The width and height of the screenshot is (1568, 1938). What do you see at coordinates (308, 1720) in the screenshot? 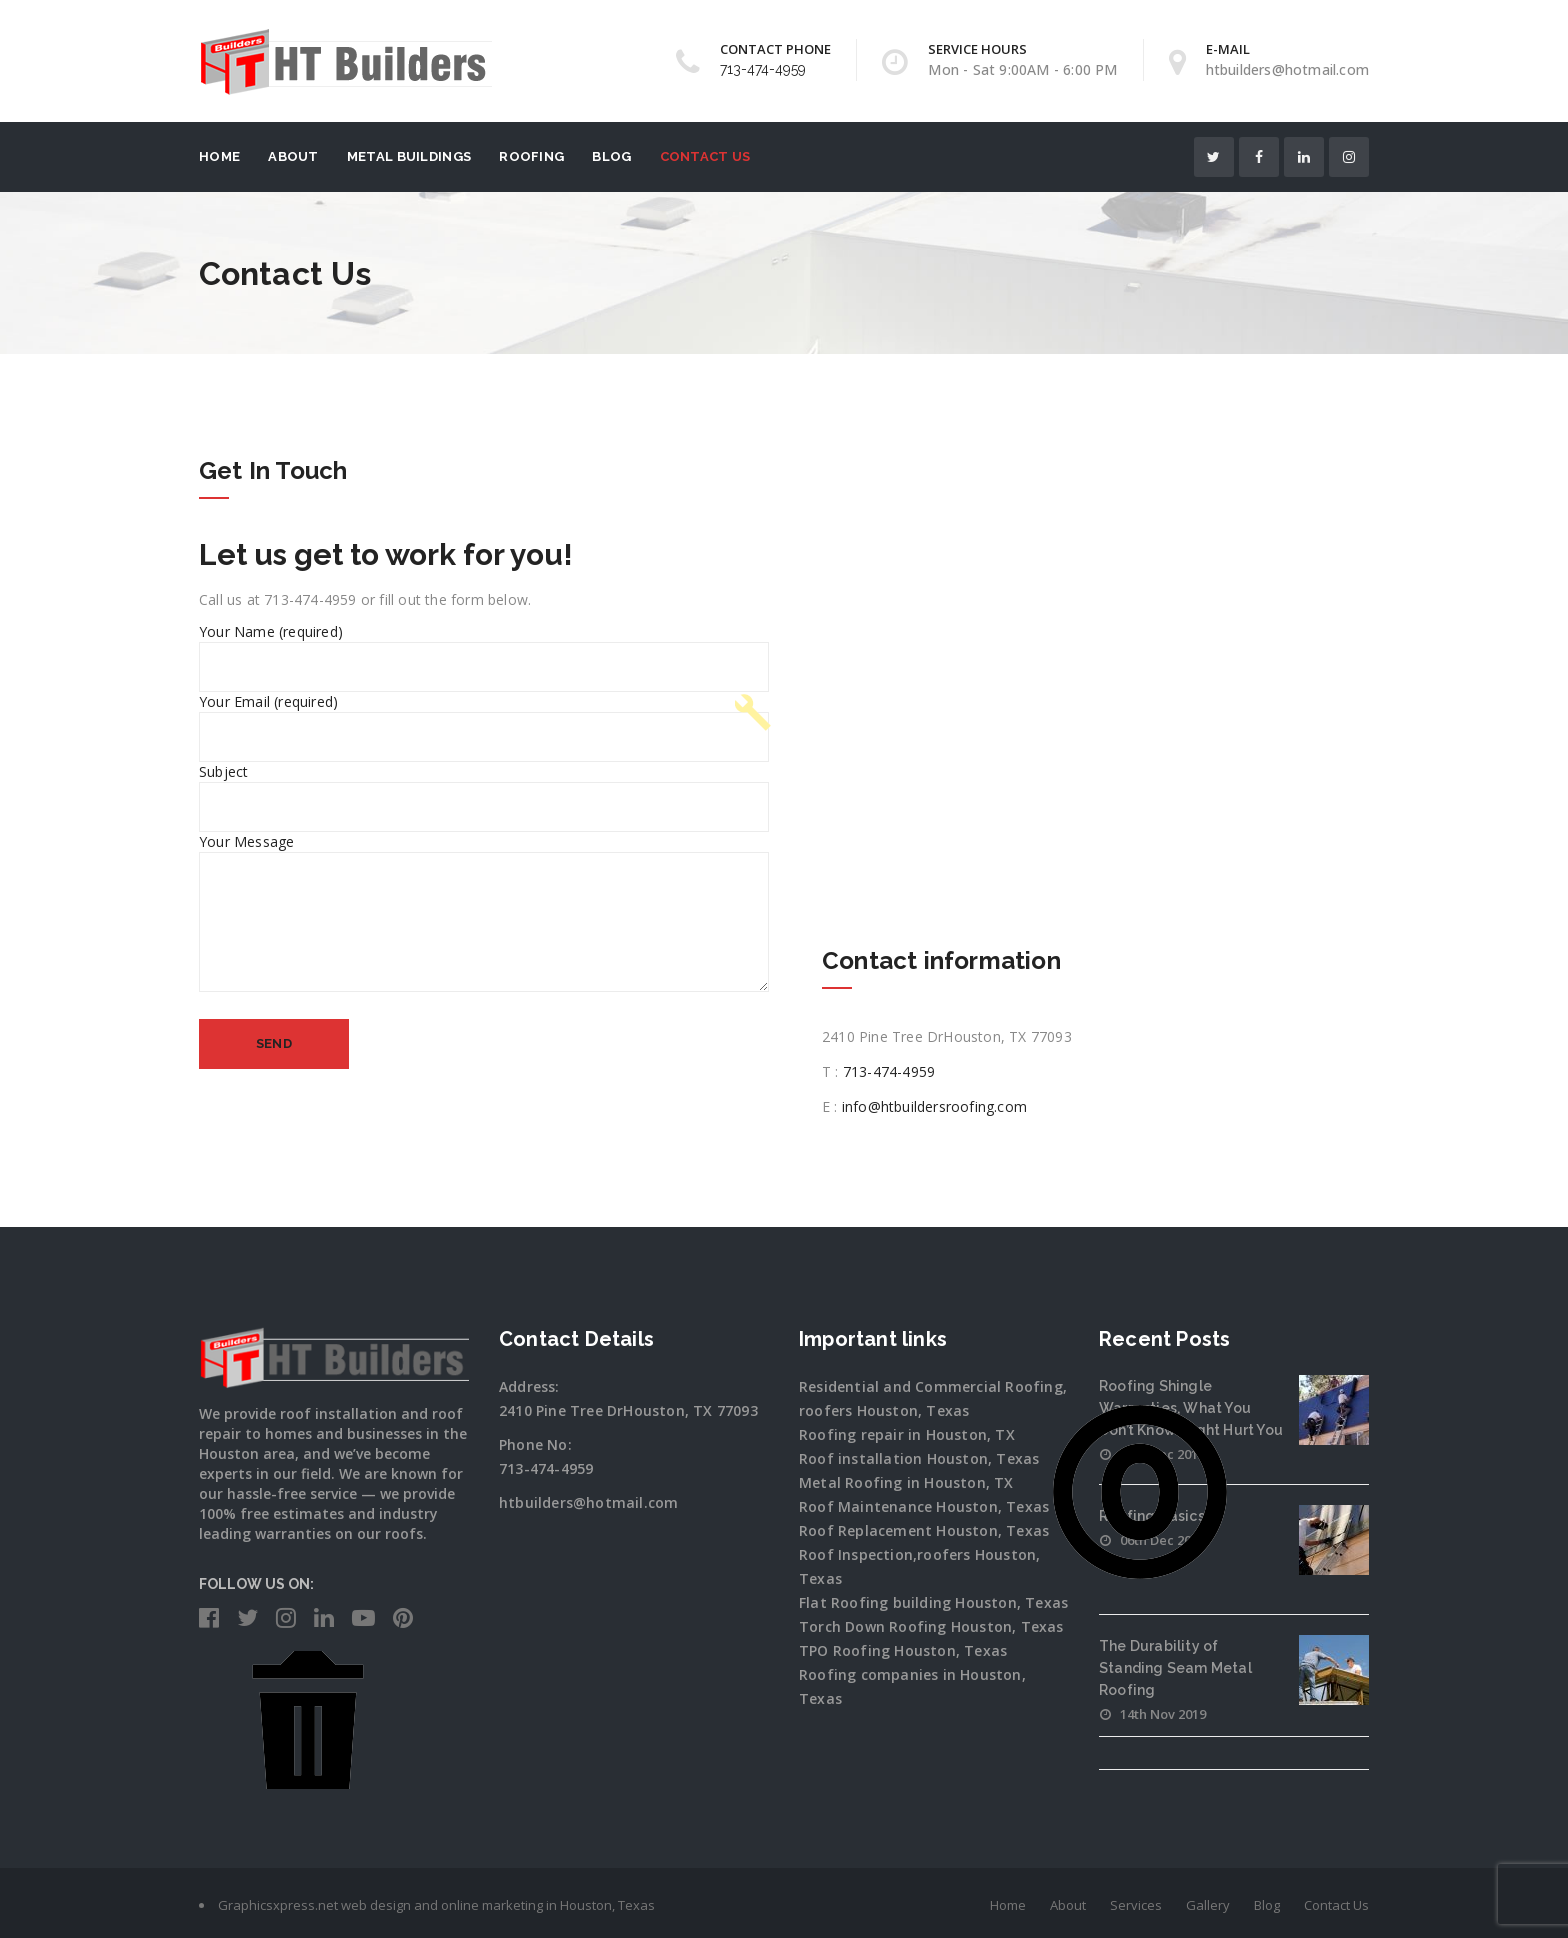
I see `delete selected item` at bounding box center [308, 1720].